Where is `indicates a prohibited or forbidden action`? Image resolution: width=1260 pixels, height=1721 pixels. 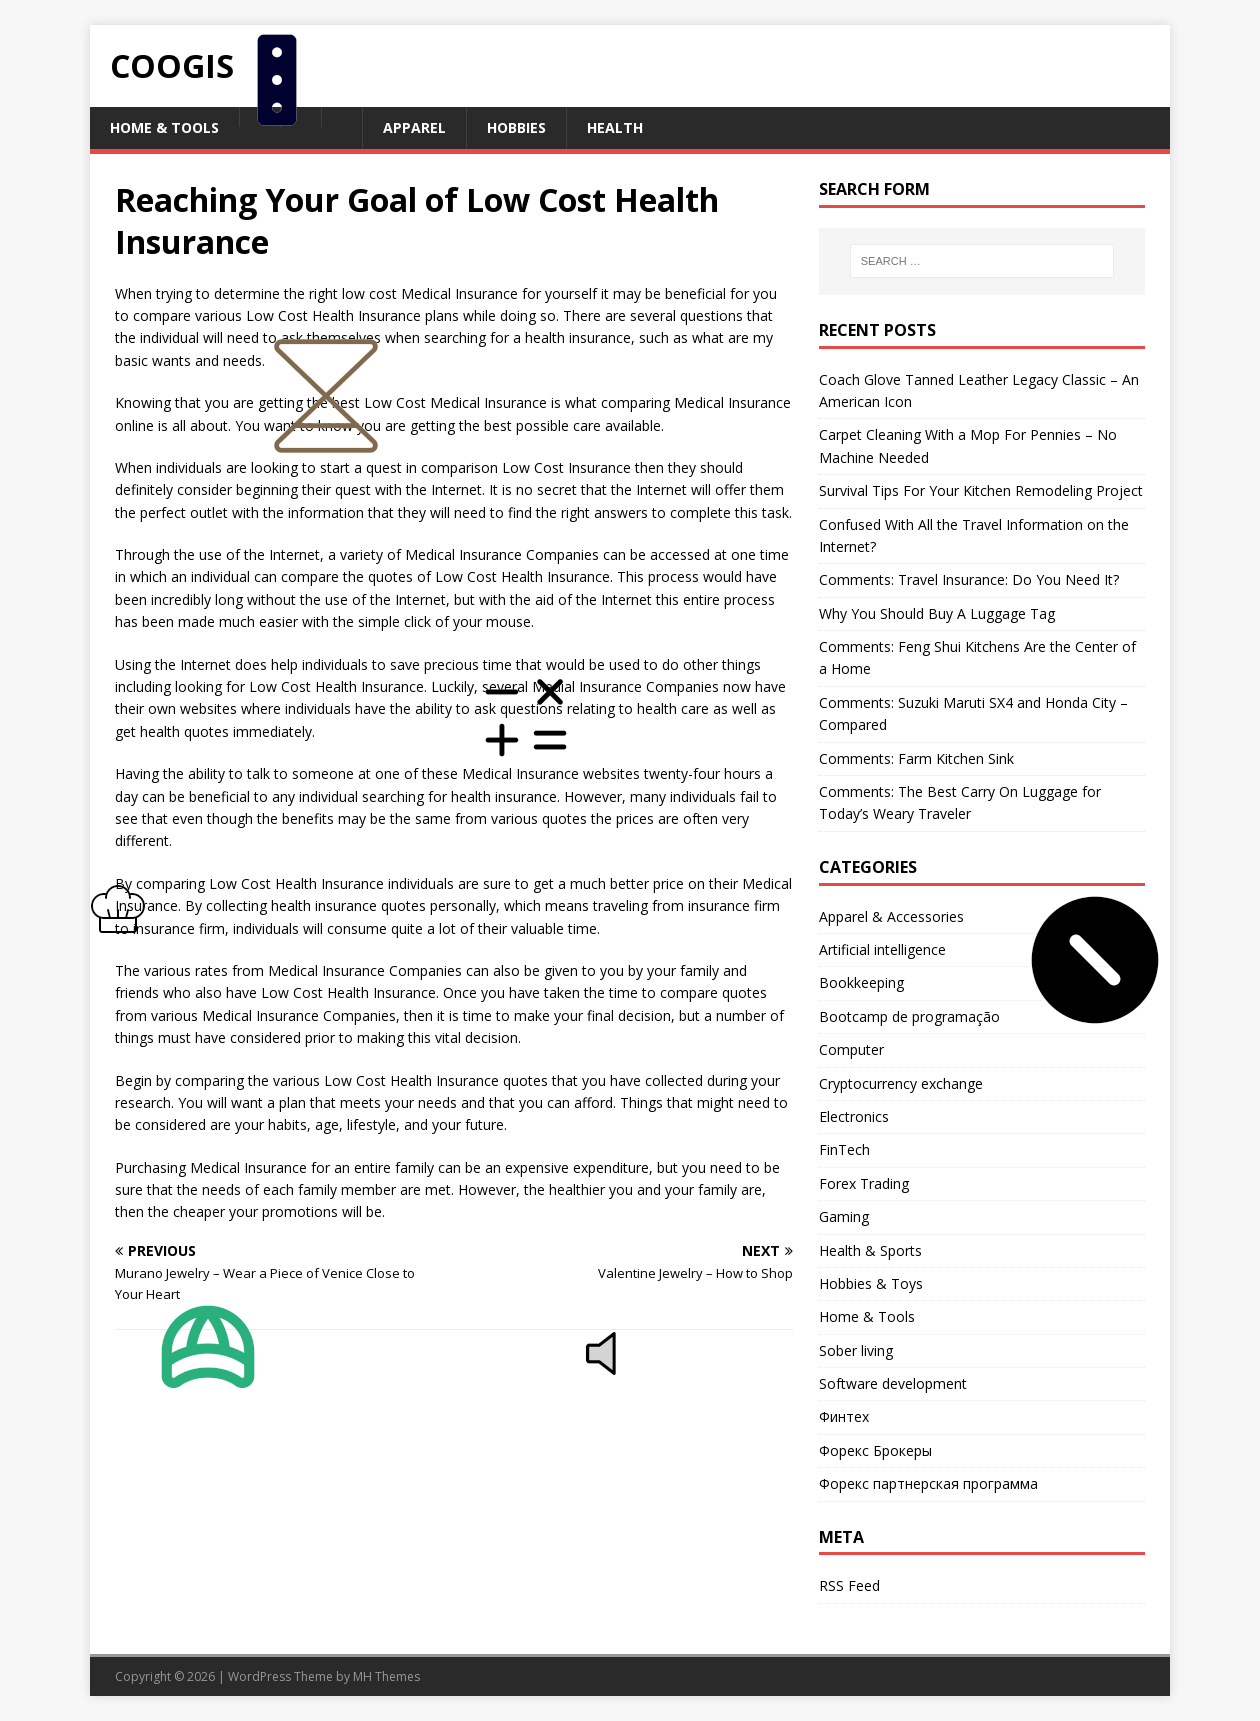 indicates a prohibited or forbidden action is located at coordinates (1095, 960).